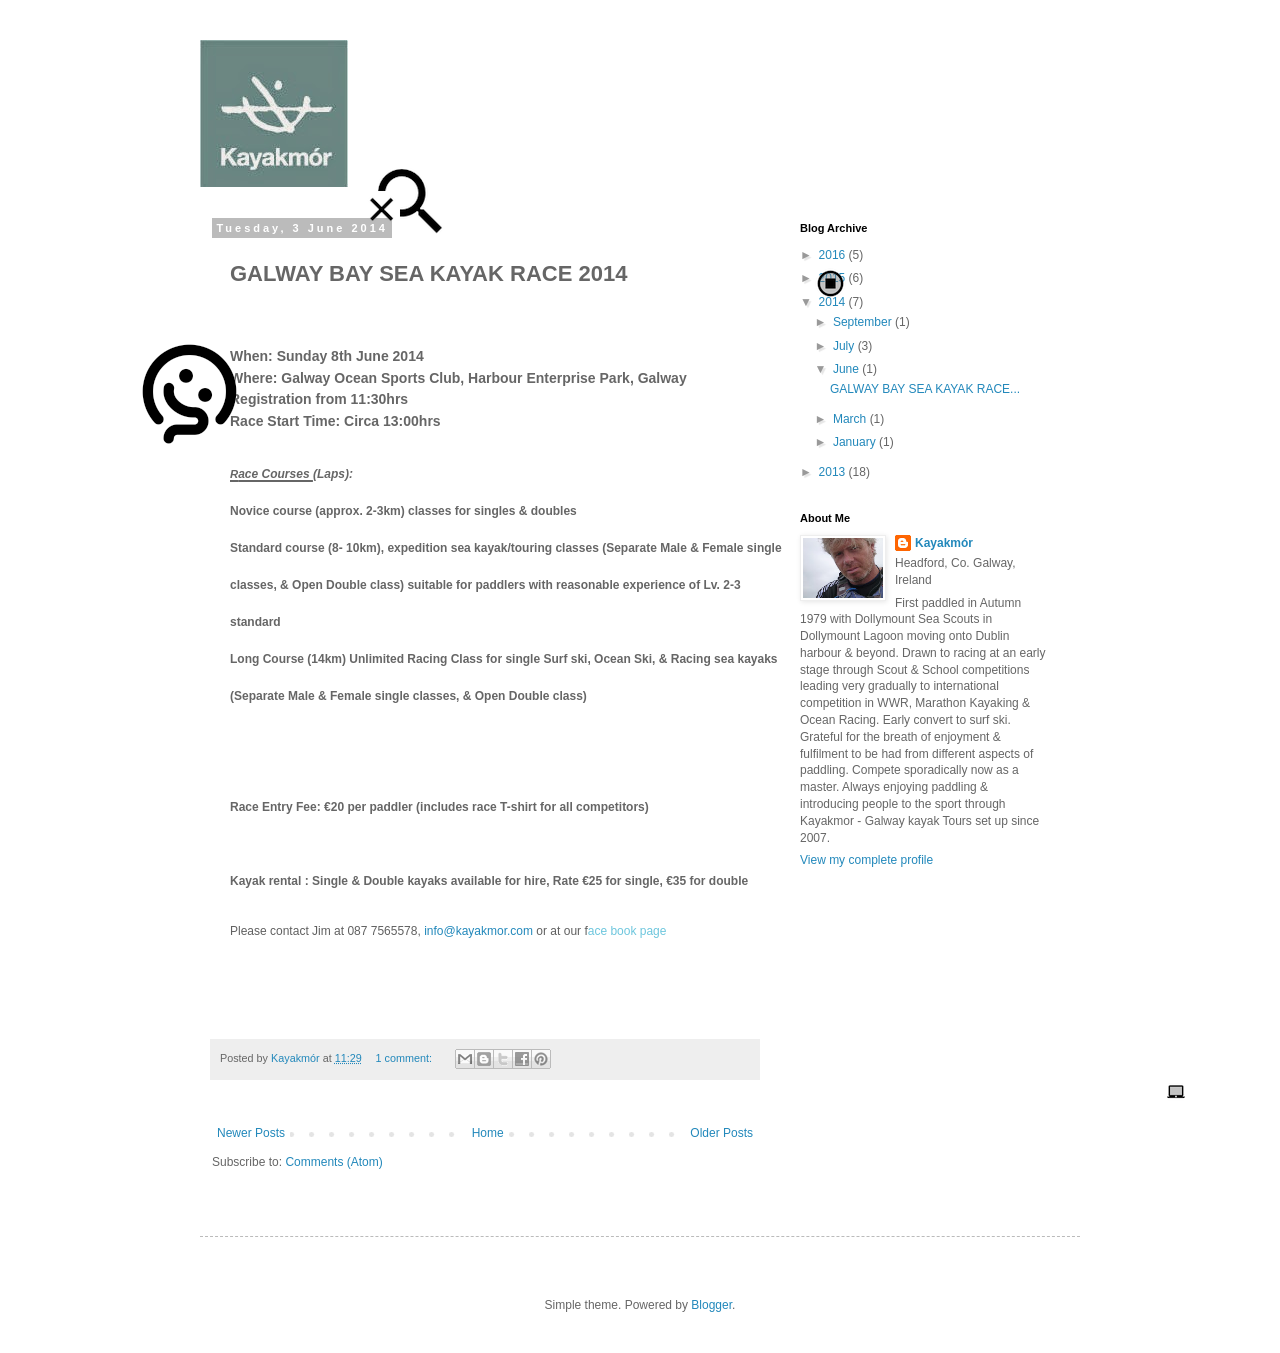  What do you see at coordinates (411, 202) in the screenshot?
I see `search is disabled or unavailable` at bounding box center [411, 202].